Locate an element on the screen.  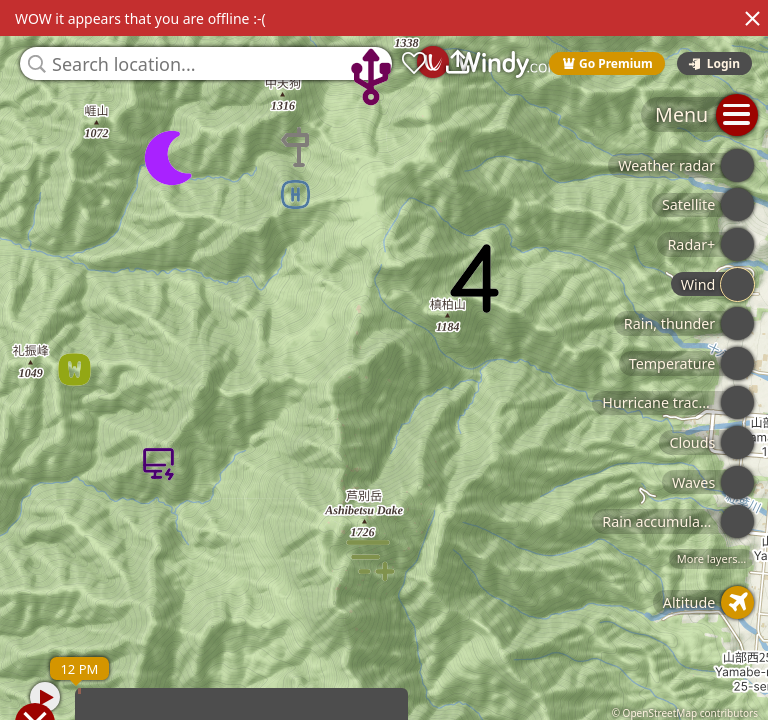
power settings for desktop computer is located at coordinates (158, 463).